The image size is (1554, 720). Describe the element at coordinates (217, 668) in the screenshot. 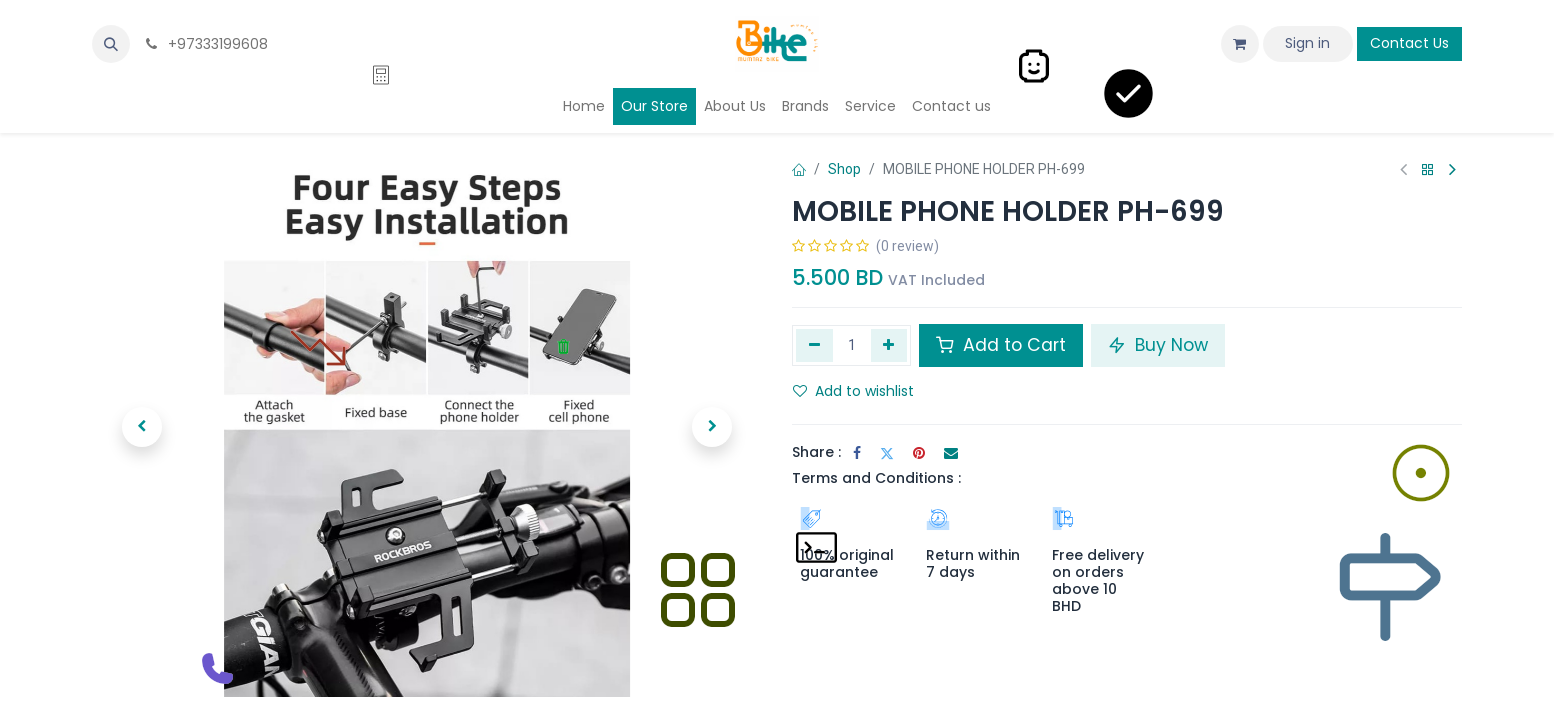

I see `make a phone call` at that location.